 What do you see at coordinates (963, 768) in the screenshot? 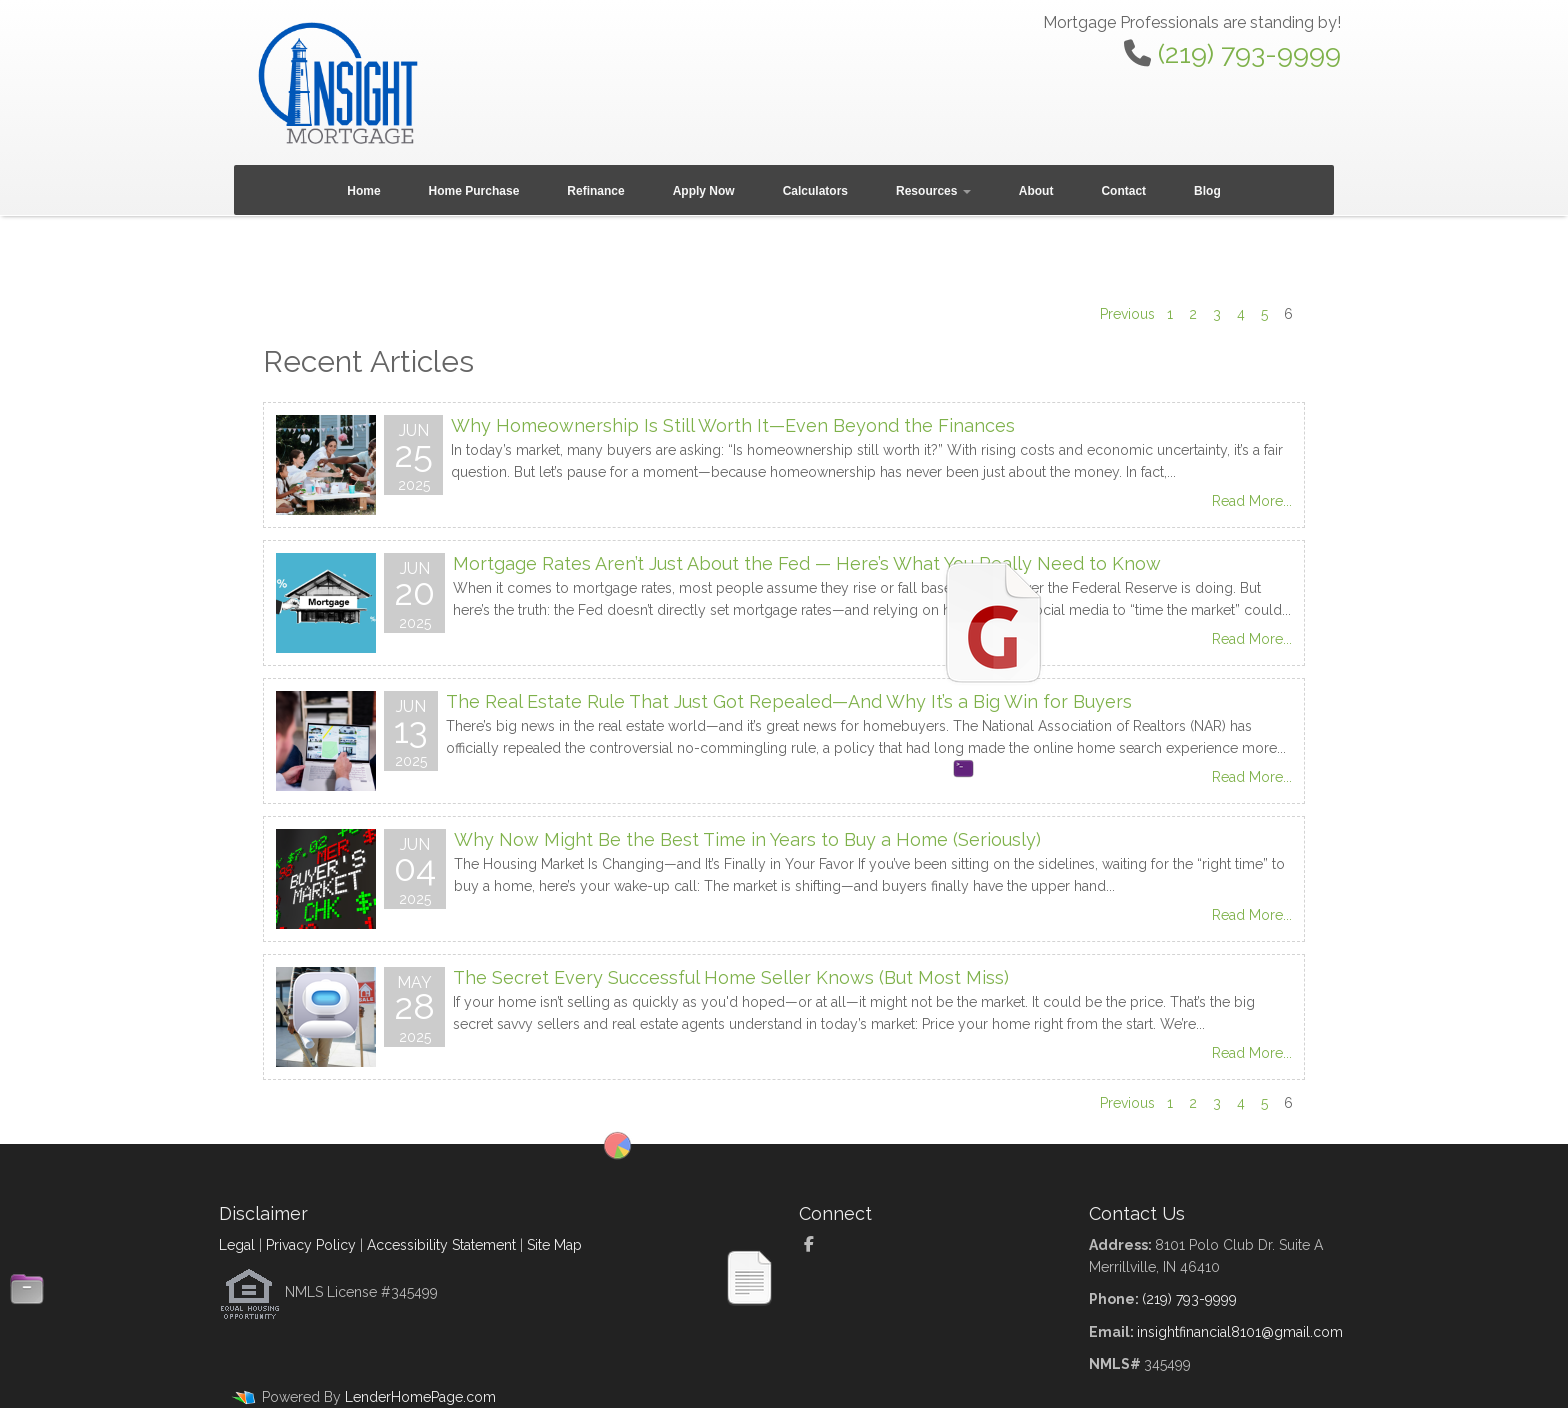
I see `open root terminal with administrator privileges` at bounding box center [963, 768].